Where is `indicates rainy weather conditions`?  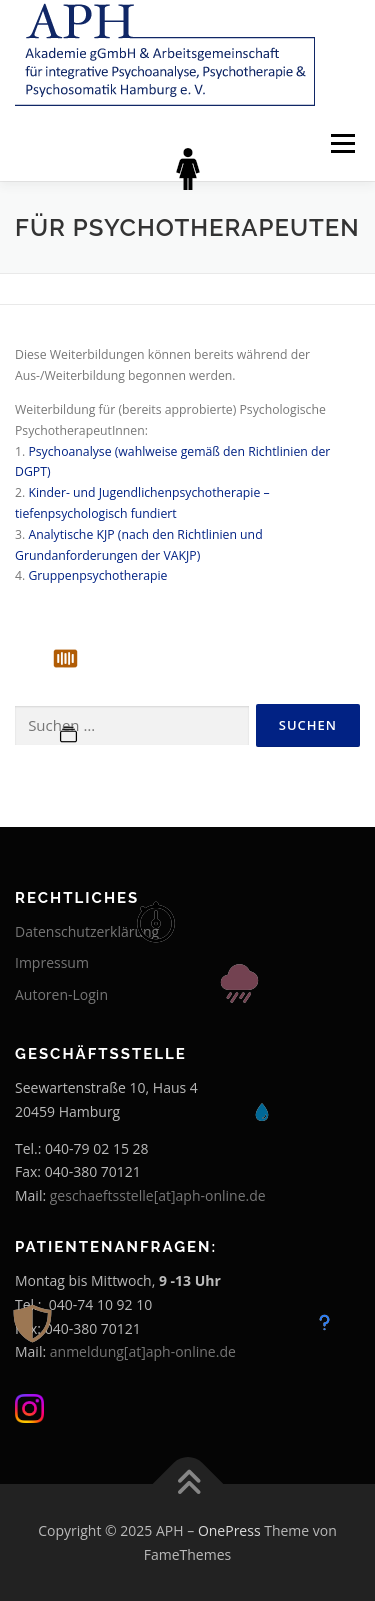 indicates rainy weather conditions is located at coordinates (239, 983).